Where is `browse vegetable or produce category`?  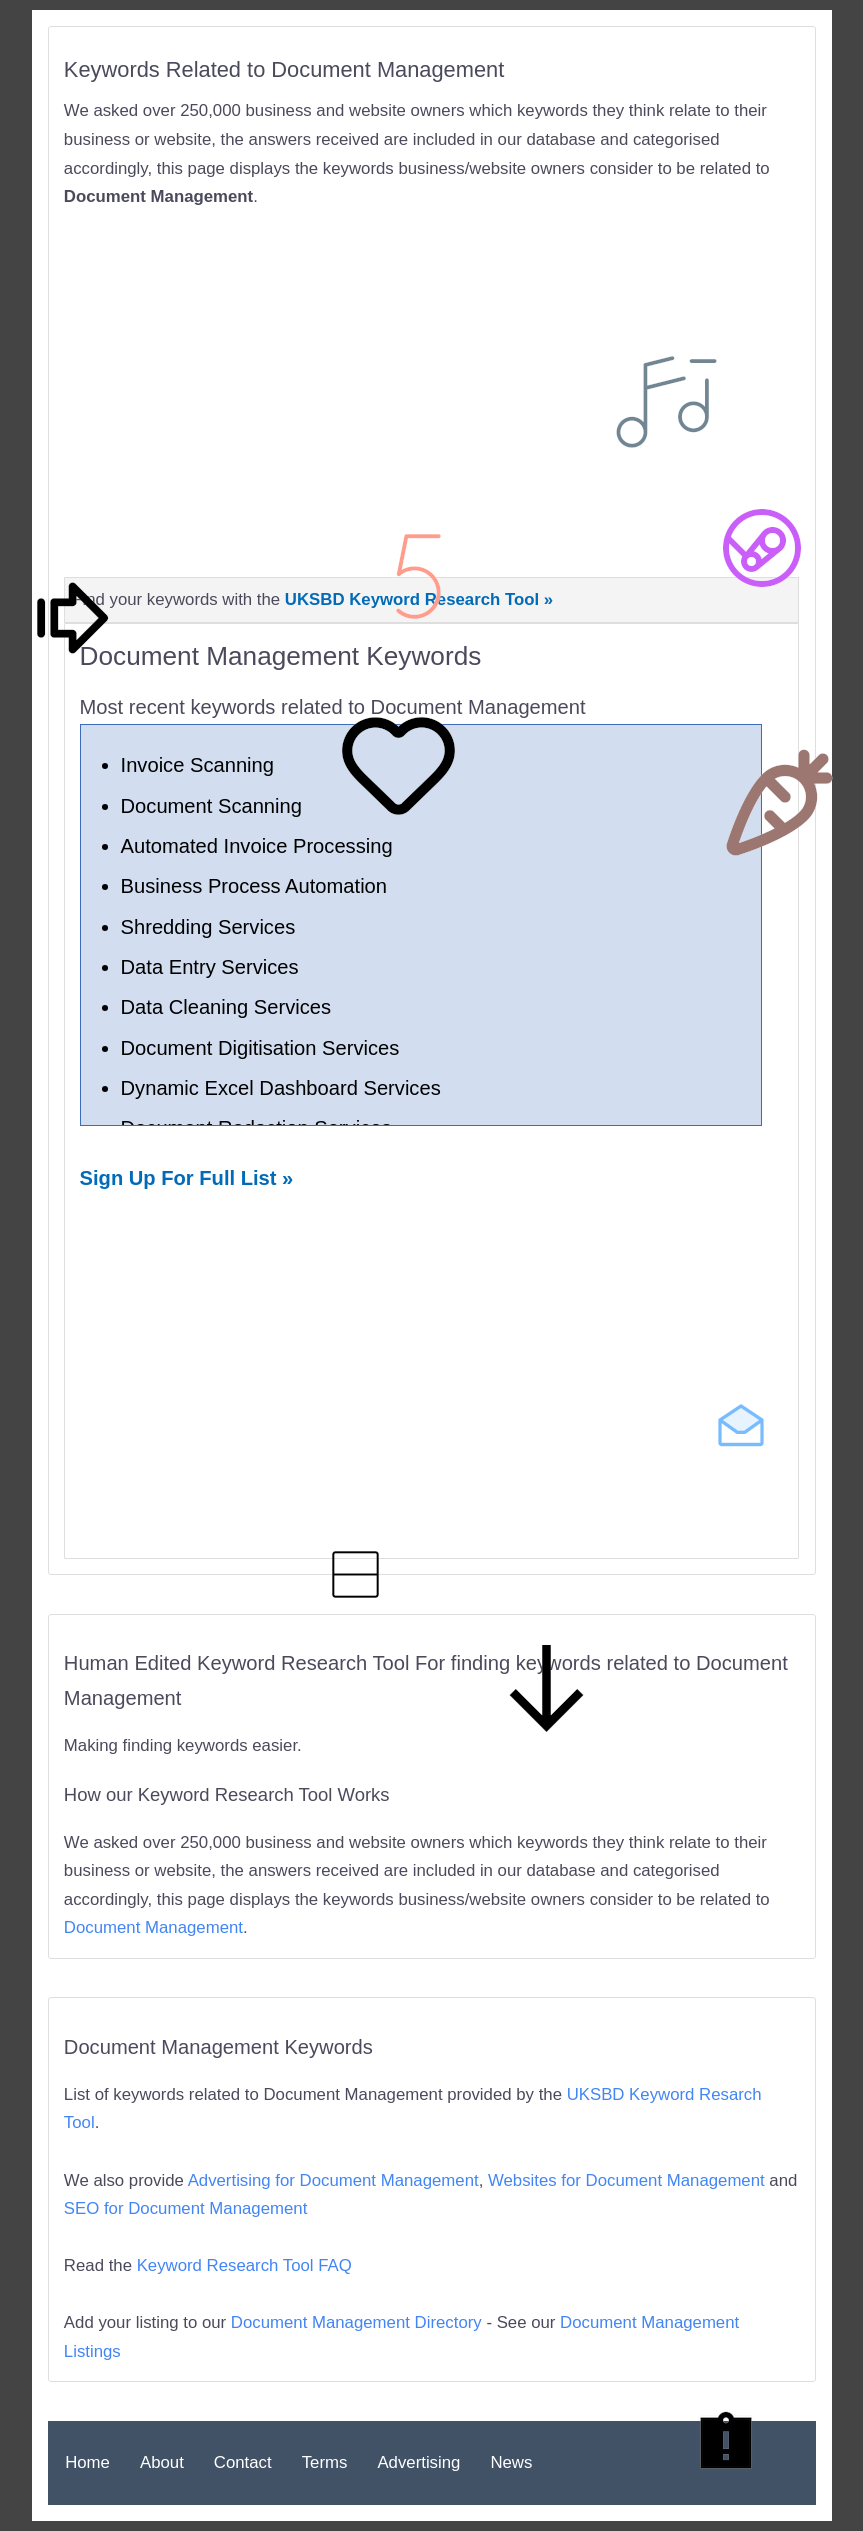
browse vegetable or produce category is located at coordinates (777, 804).